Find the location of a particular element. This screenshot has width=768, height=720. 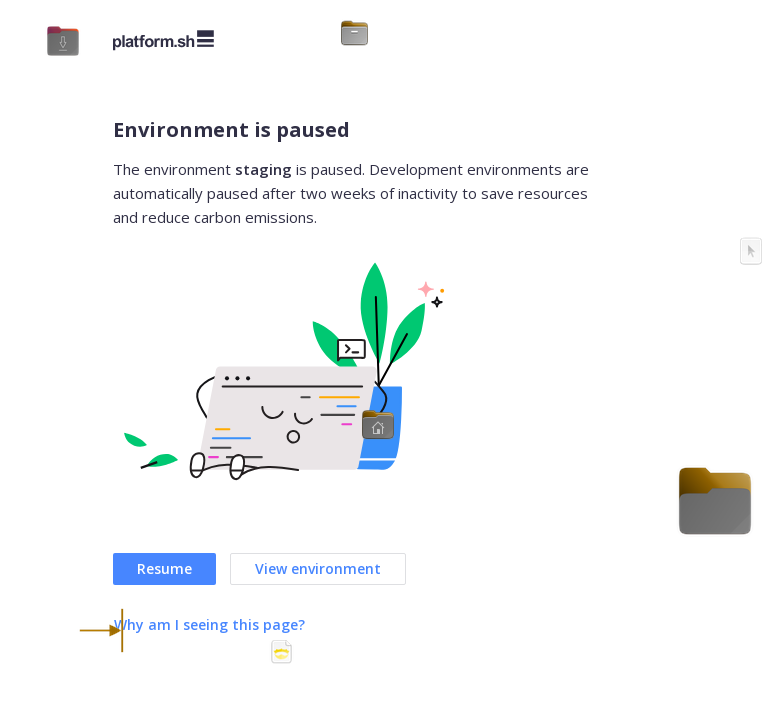

go to the last item or page is located at coordinates (101, 630).